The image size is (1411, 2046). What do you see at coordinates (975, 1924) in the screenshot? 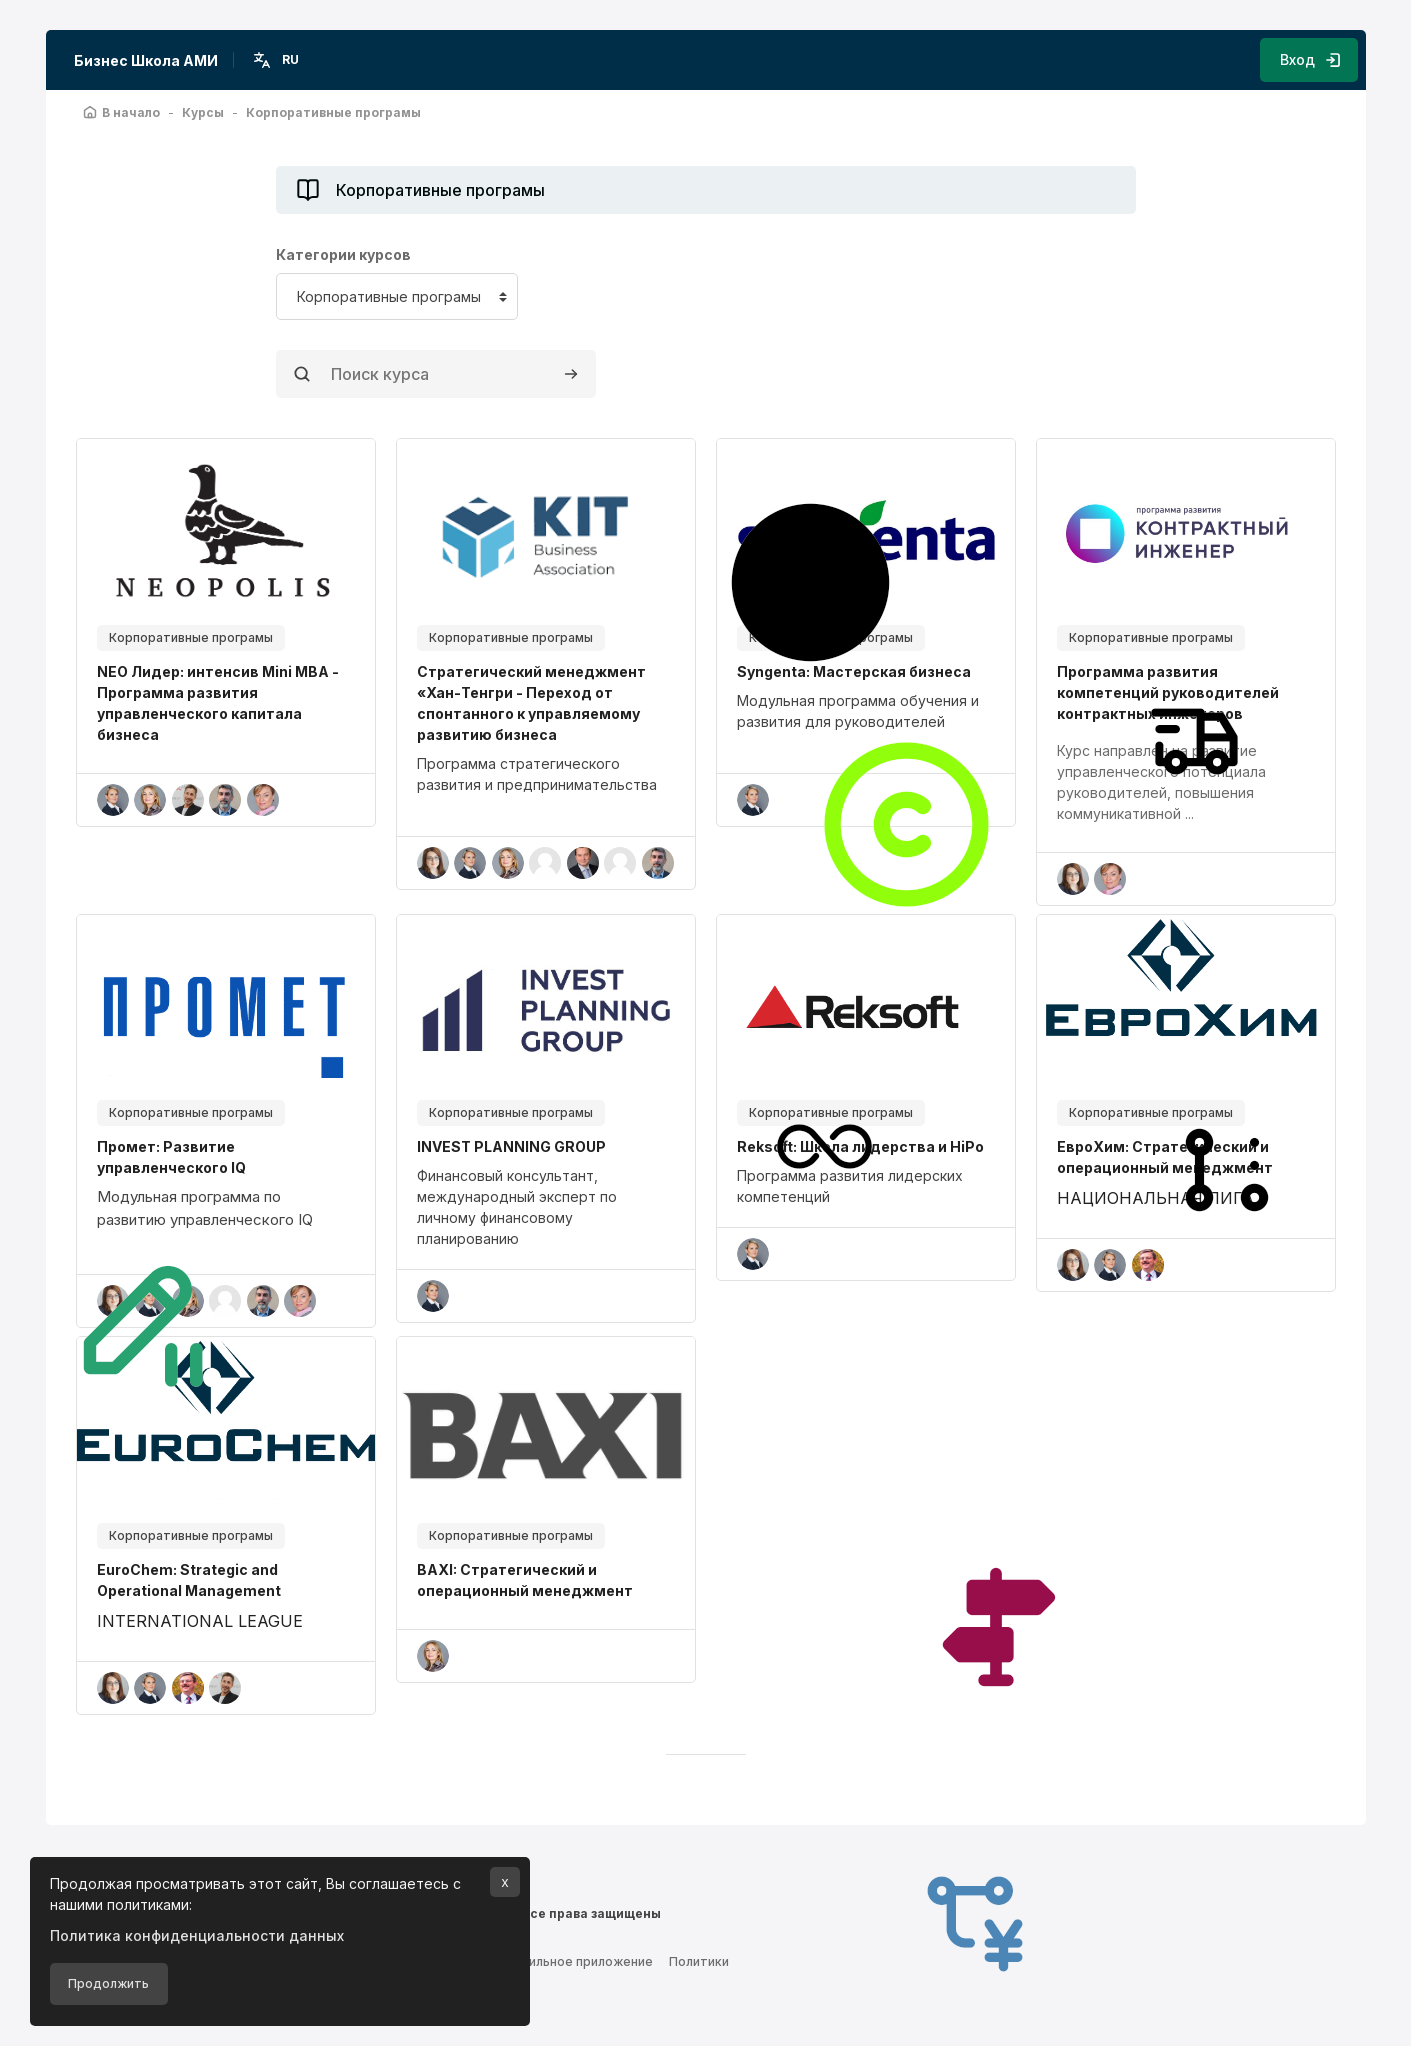
I see `transfer funds in yen currency` at bounding box center [975, 1924].